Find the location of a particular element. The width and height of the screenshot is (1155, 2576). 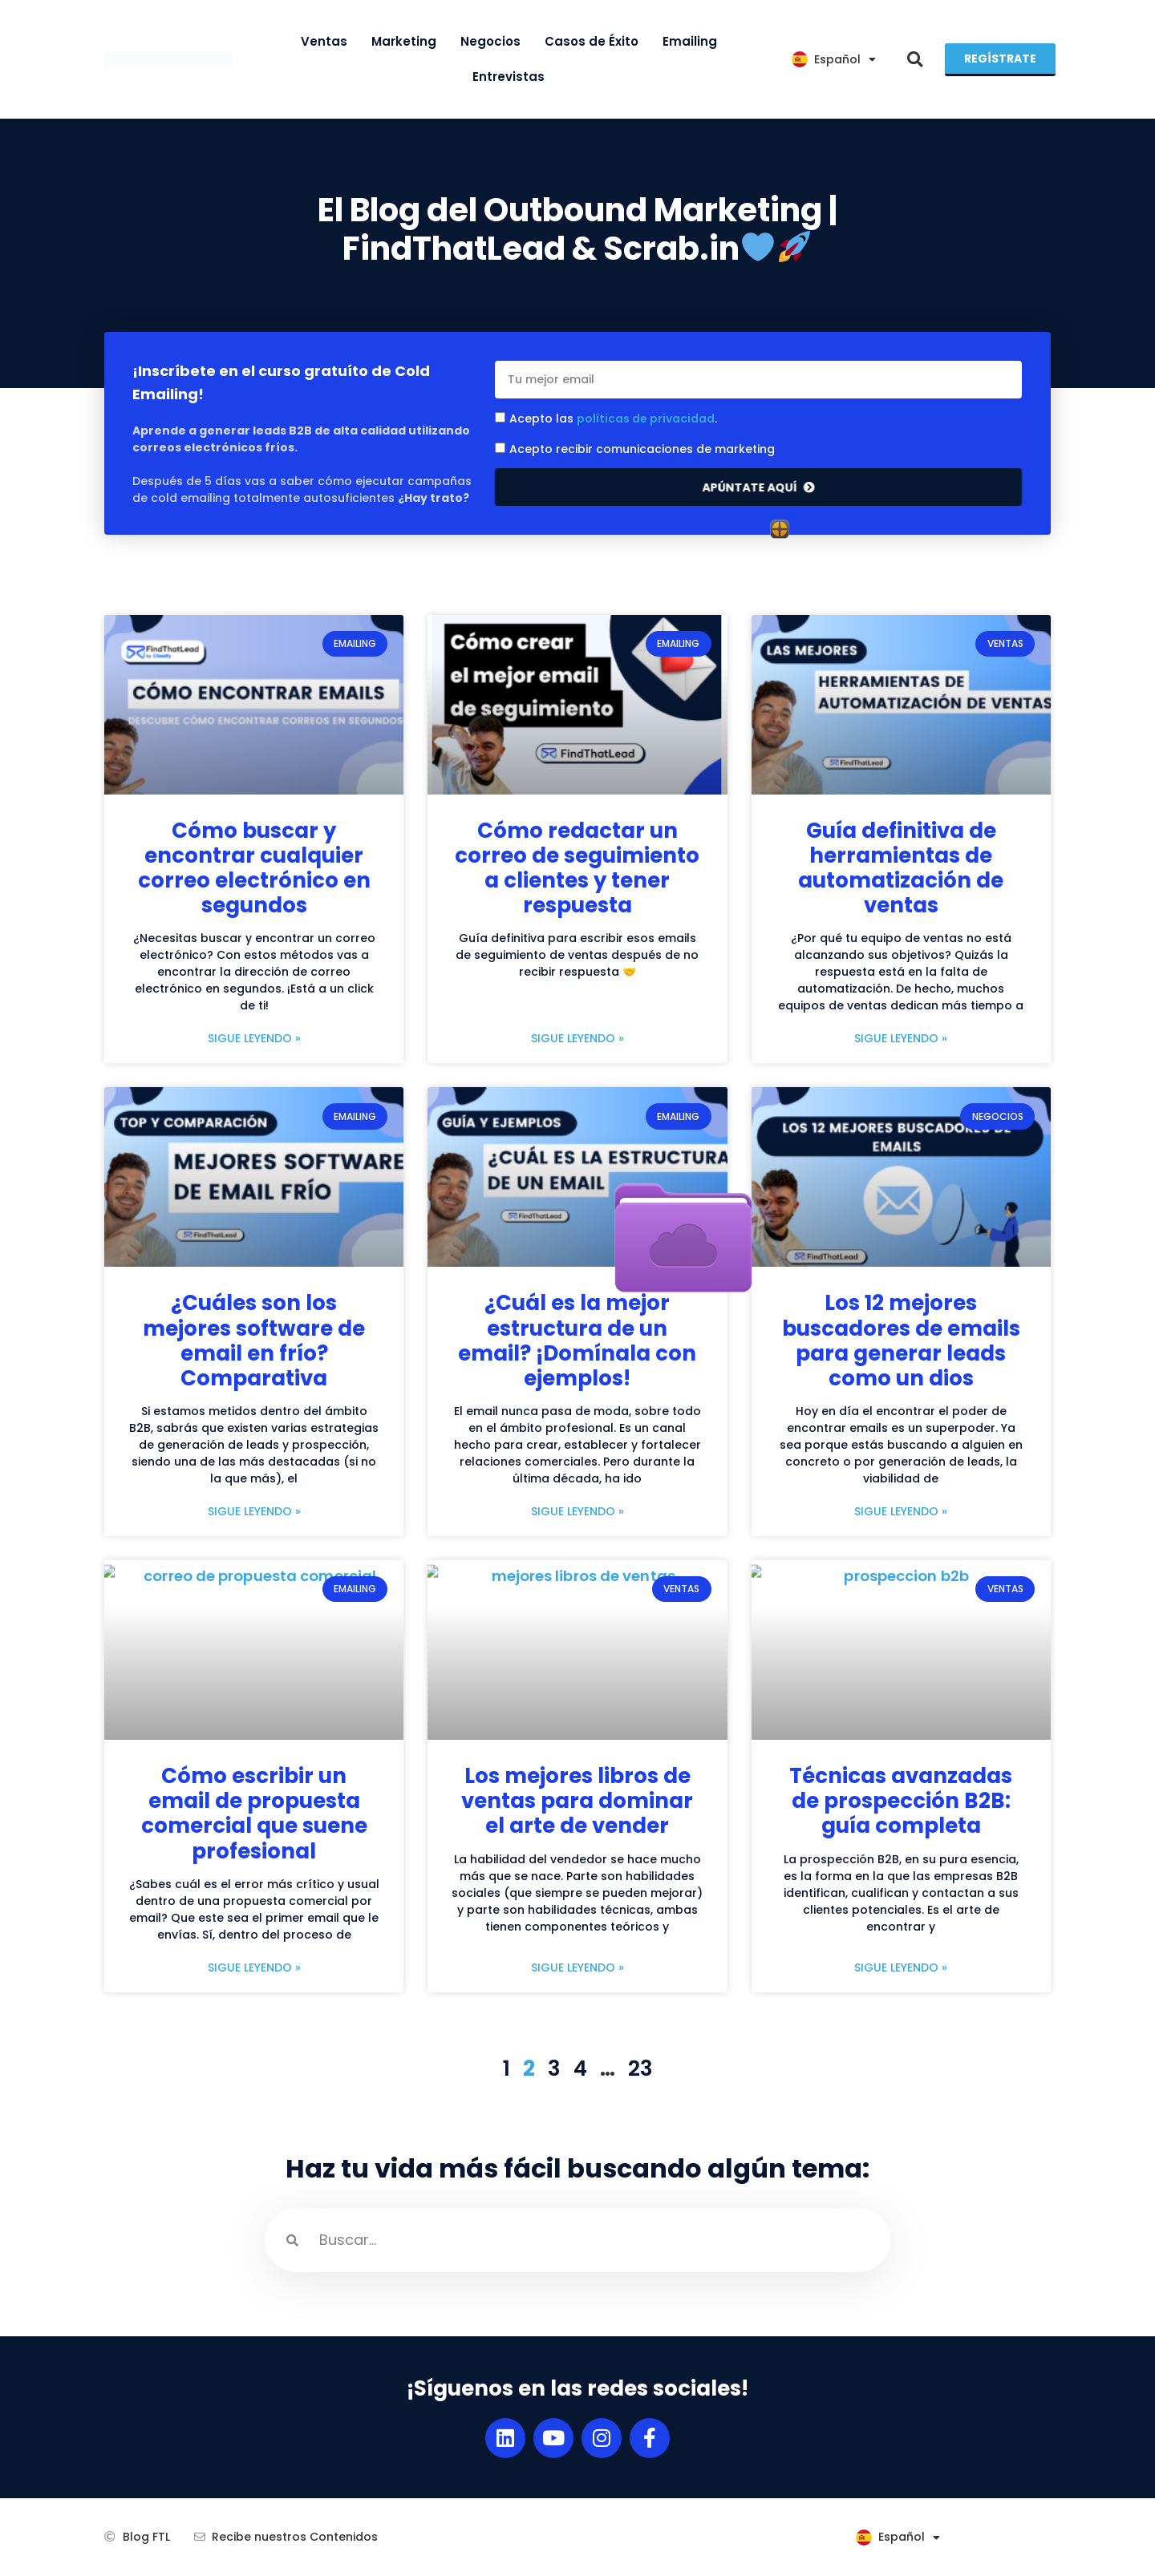

access cloud-synced files and folders is located at coordinates (683, 1238).